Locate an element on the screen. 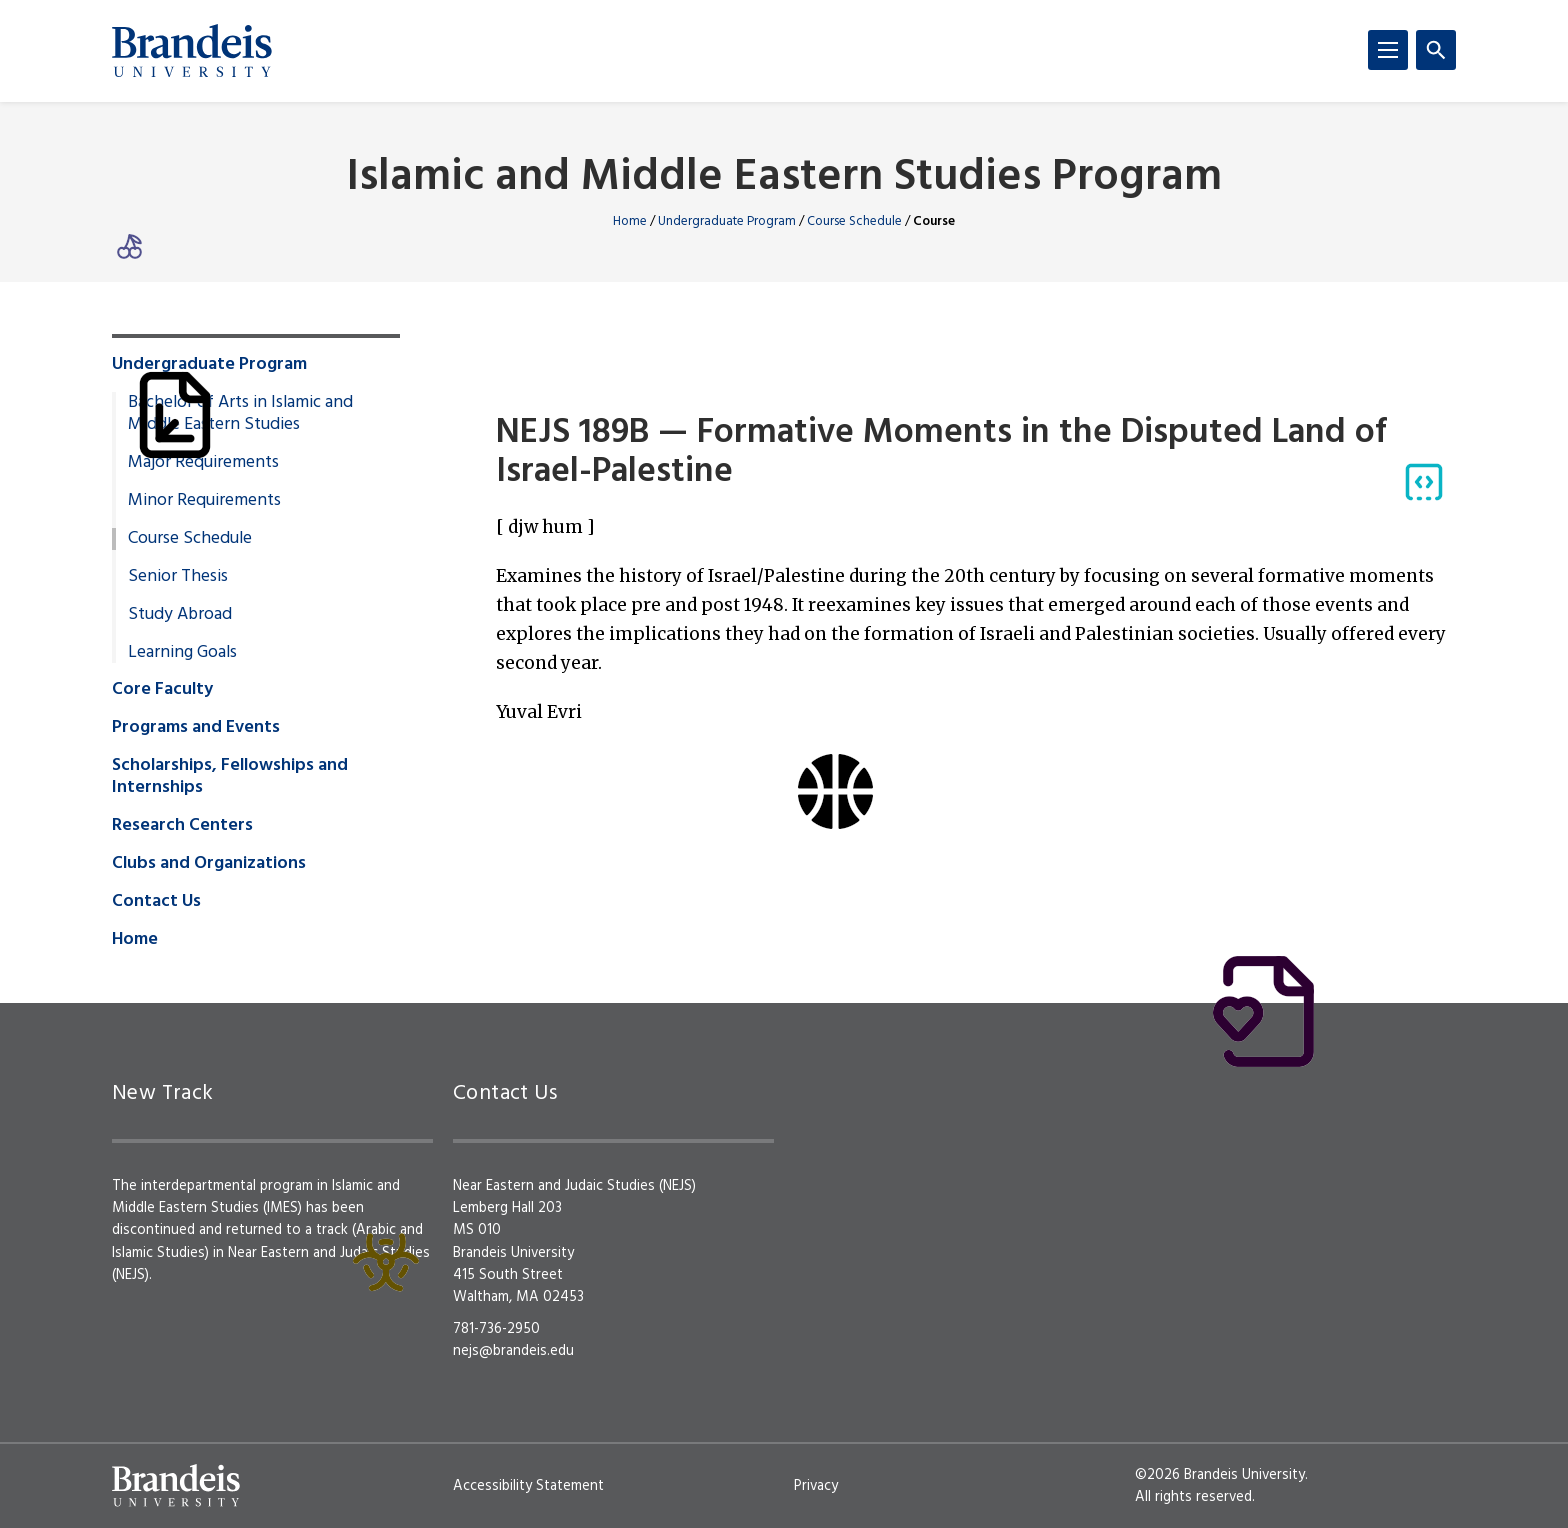  view 3d model or visualization file is located at coordinates (175, 415).